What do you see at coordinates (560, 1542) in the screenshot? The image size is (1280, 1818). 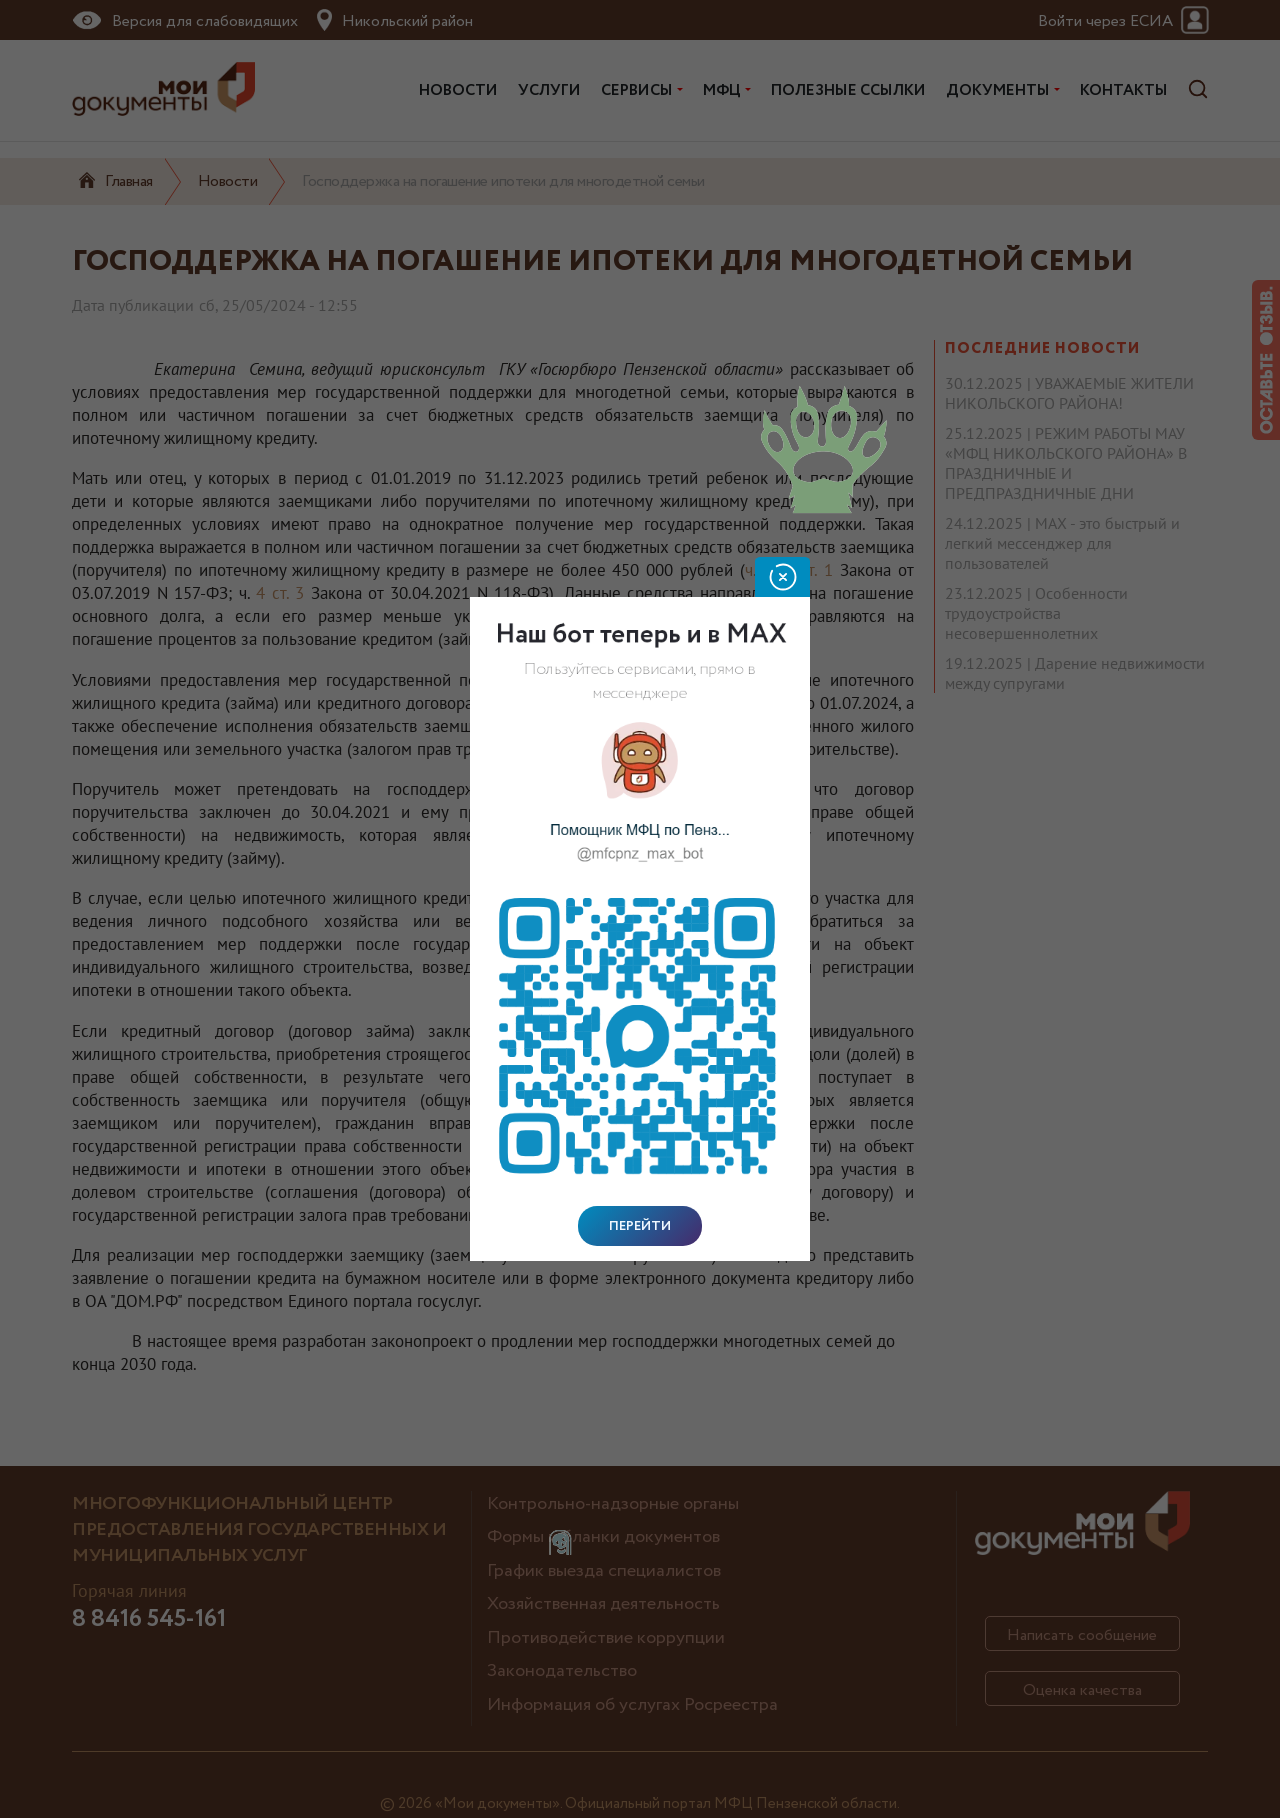 I see `view collected specimens or curiosities` at bounding box center [560, 1542].